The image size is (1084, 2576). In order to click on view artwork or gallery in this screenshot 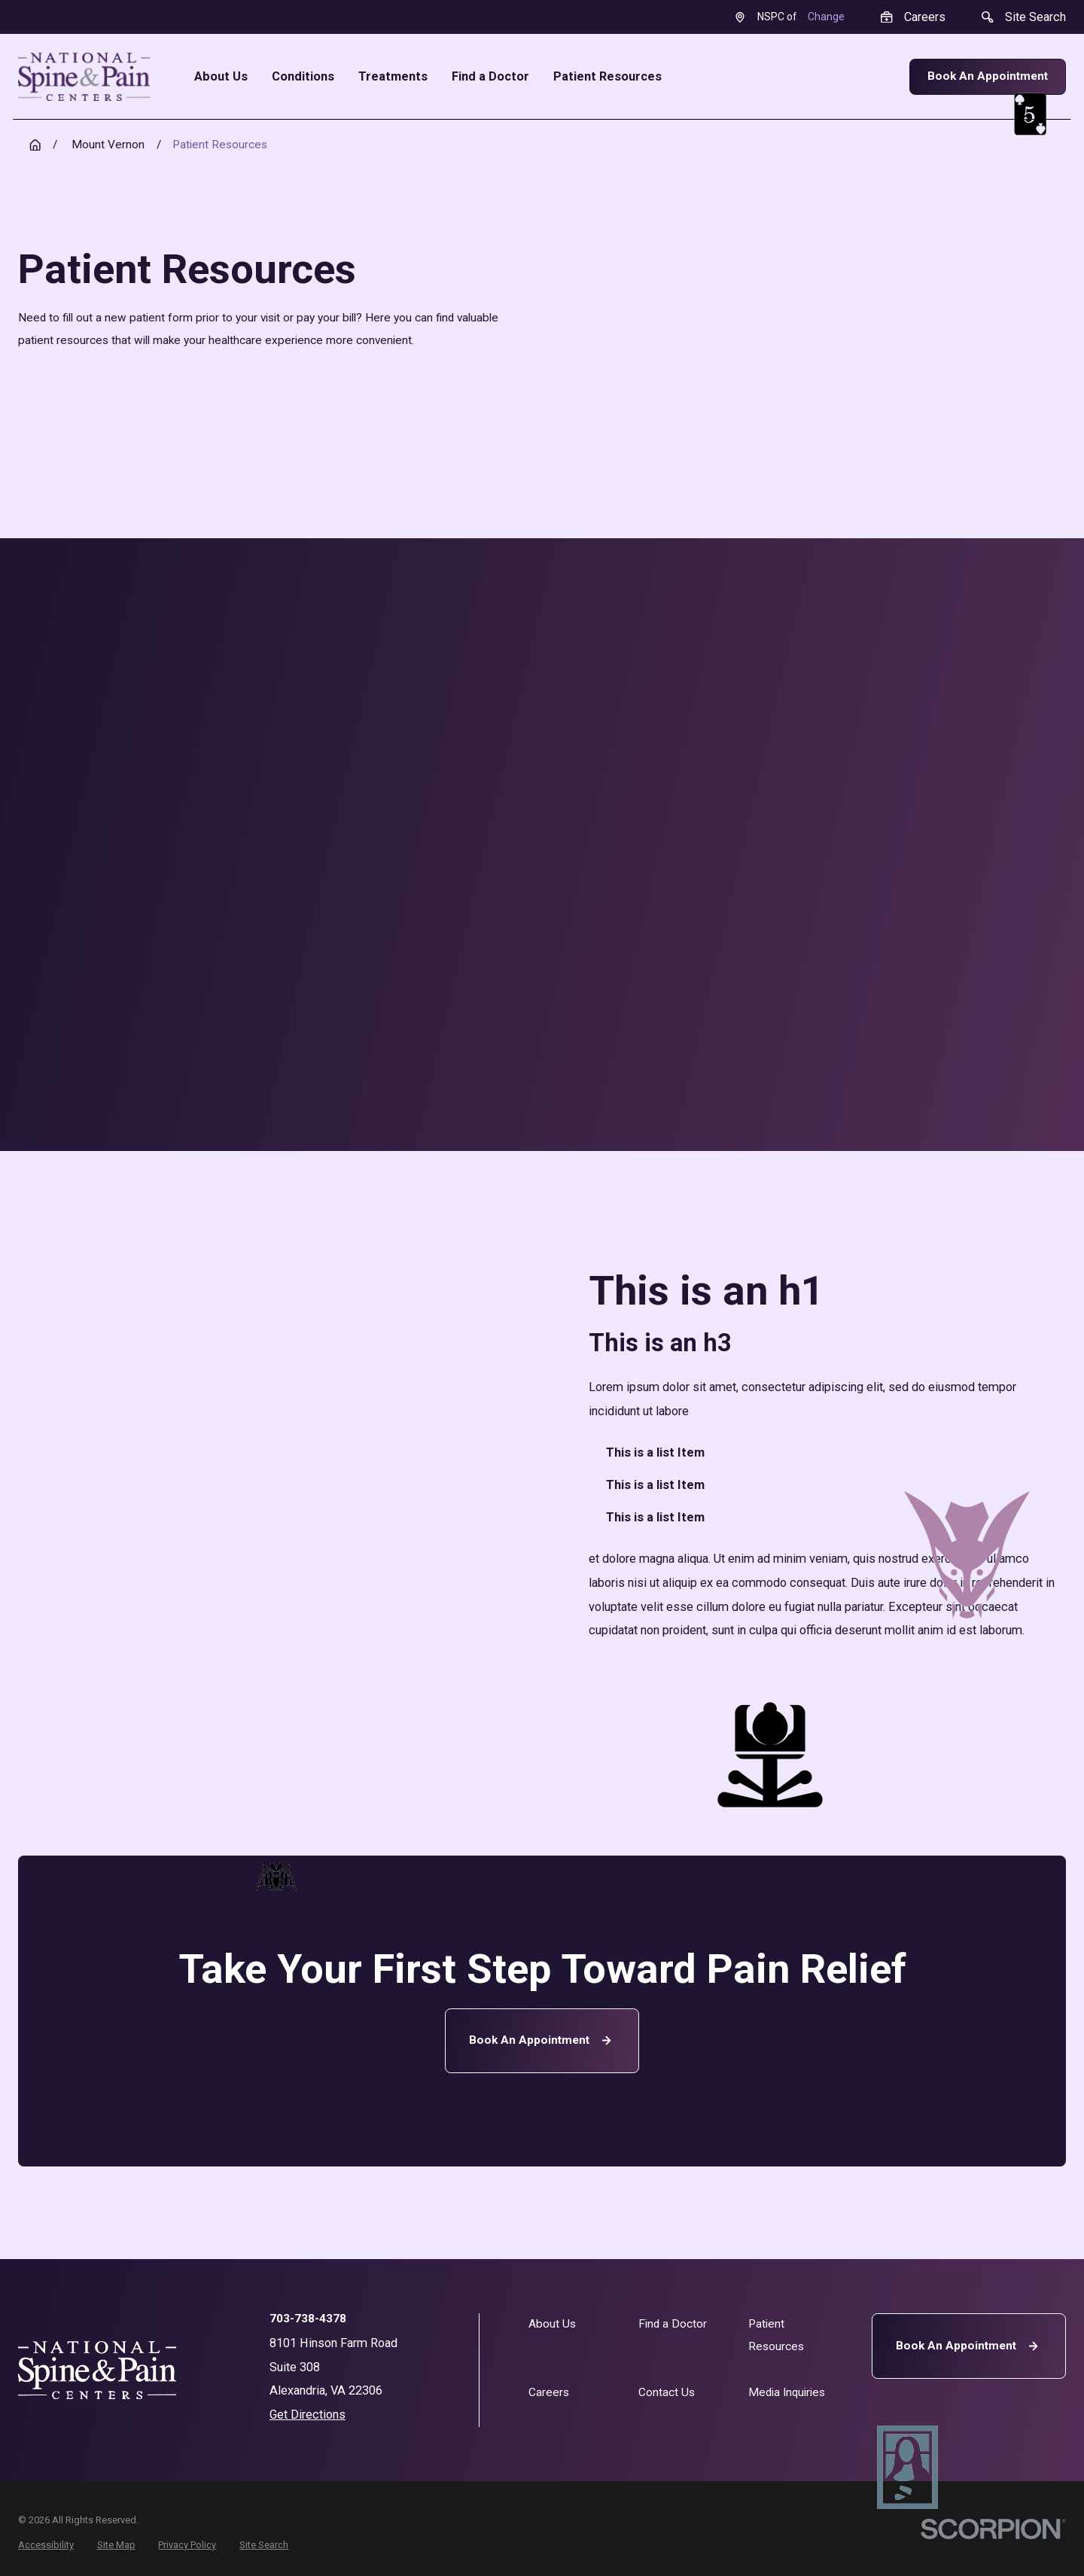, I will do `click(907, 2467)`.